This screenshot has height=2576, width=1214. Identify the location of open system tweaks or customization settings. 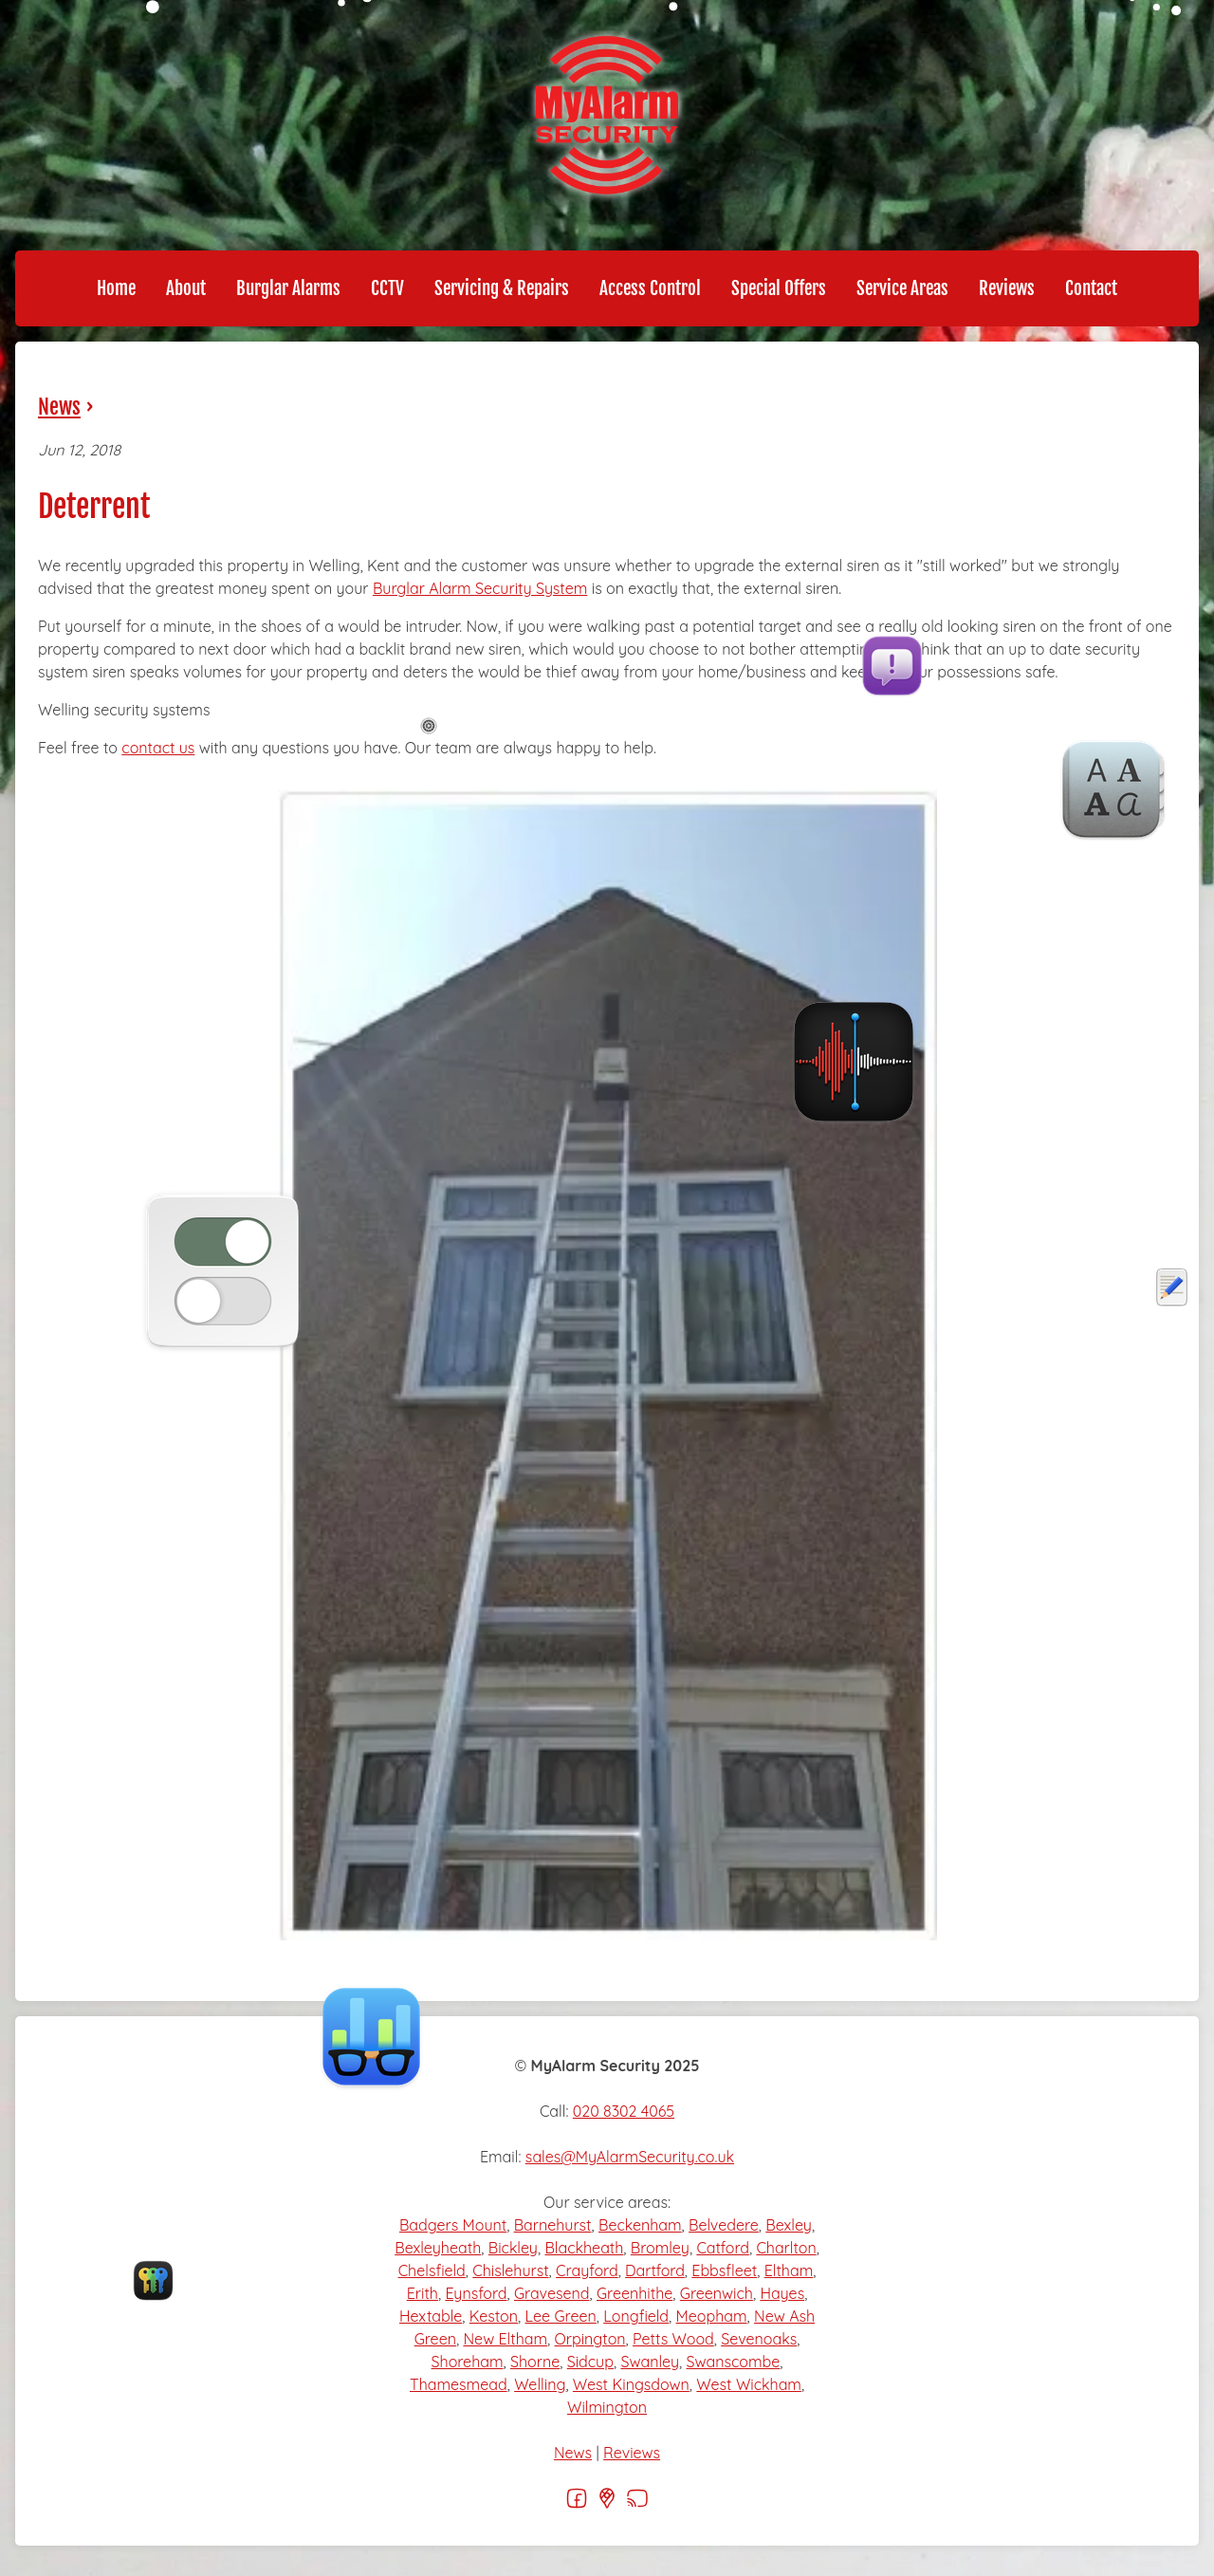
(223, 1271).